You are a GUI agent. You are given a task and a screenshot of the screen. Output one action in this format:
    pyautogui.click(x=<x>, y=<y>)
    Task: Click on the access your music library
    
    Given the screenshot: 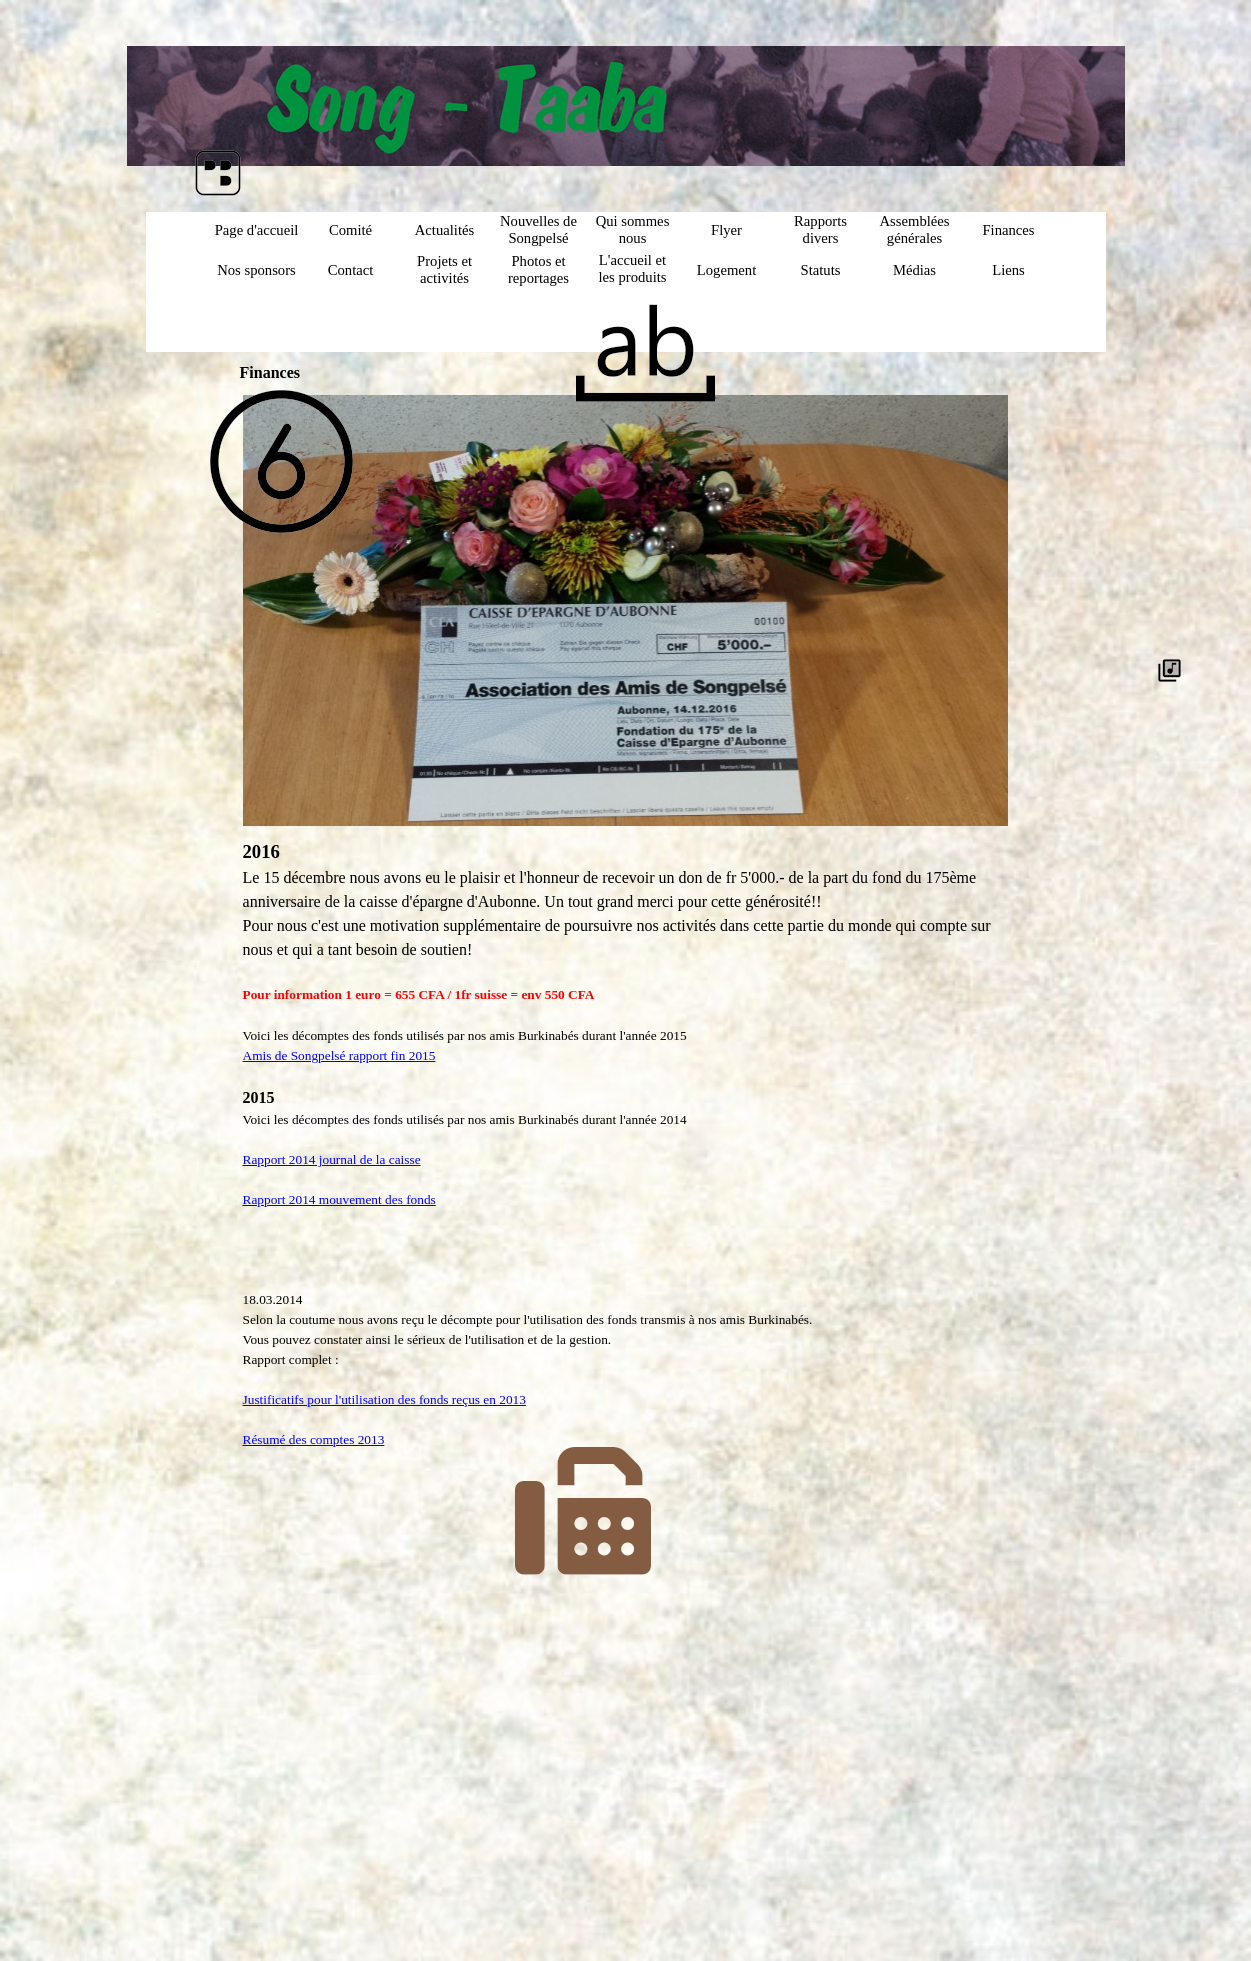 What is the action you would take?
    pyautogui.click(x=1169, y=670)
    